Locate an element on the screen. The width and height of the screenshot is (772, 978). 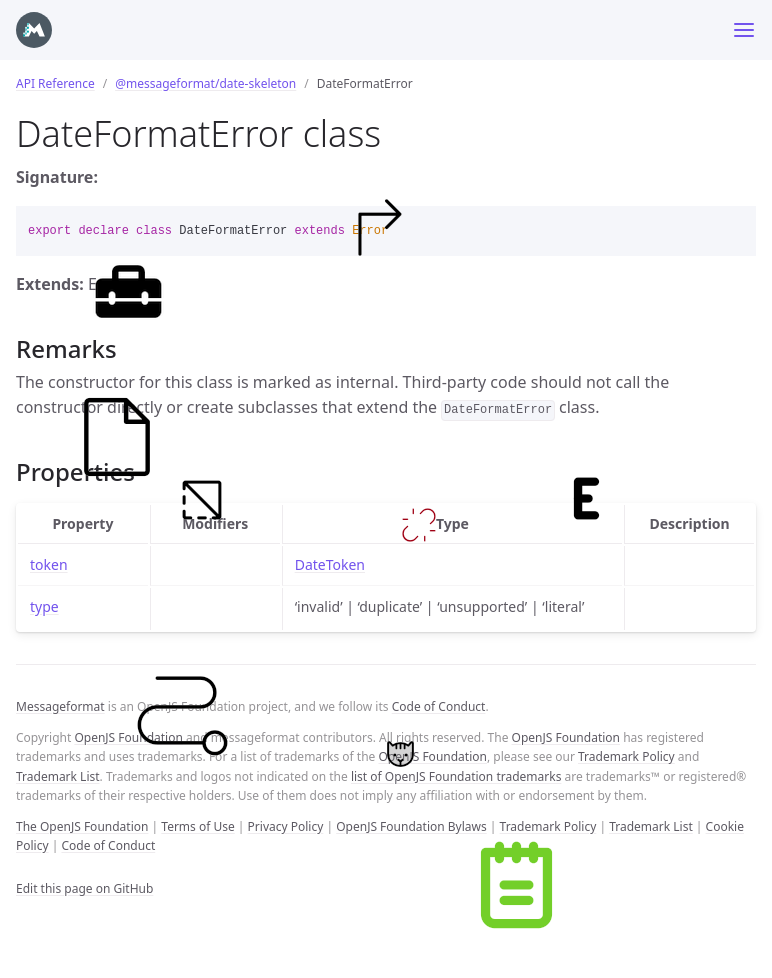
view route or navigation path is located at coordinates (182, 710).